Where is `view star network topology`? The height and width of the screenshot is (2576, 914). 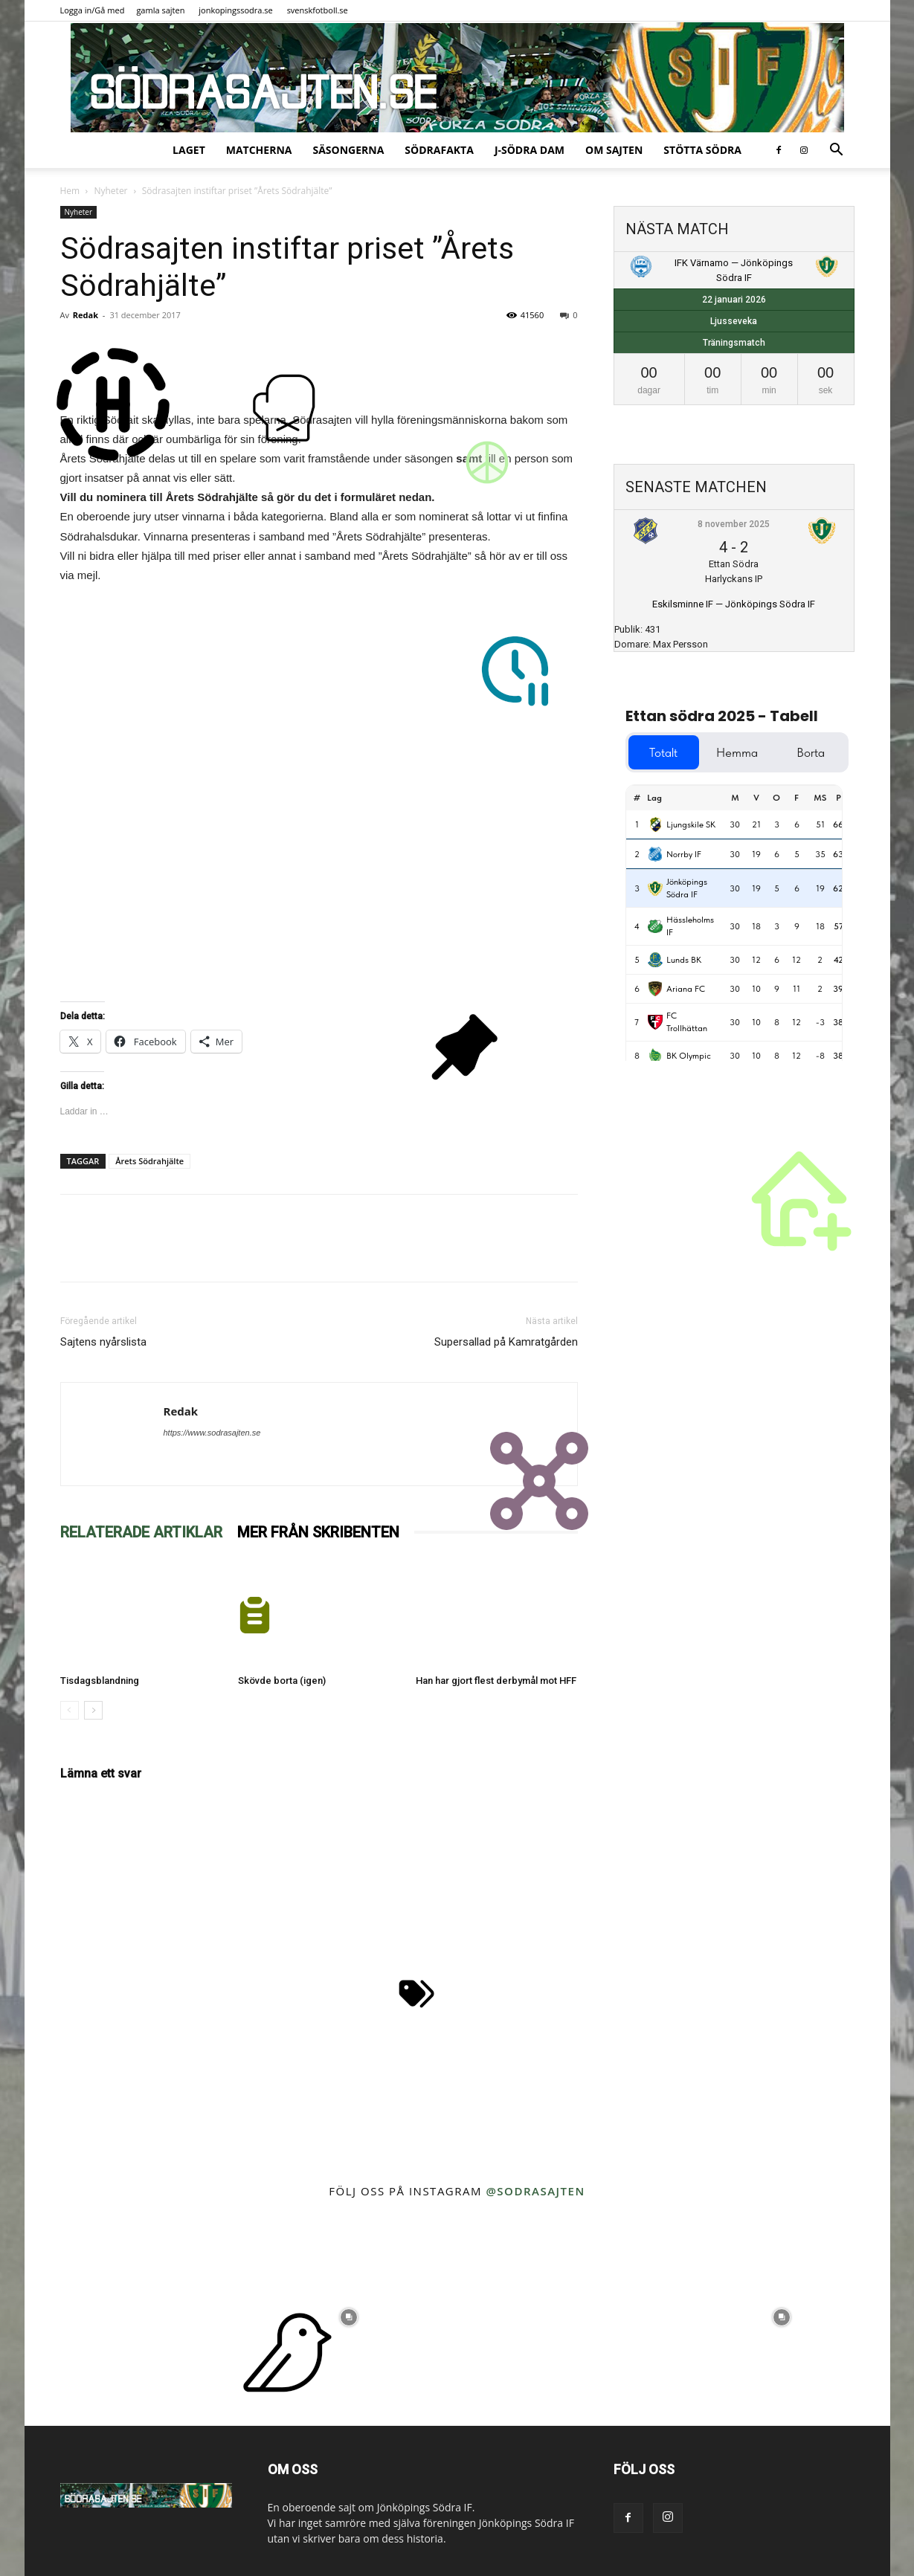 view star network topology is located at coordinates (539, 1481).